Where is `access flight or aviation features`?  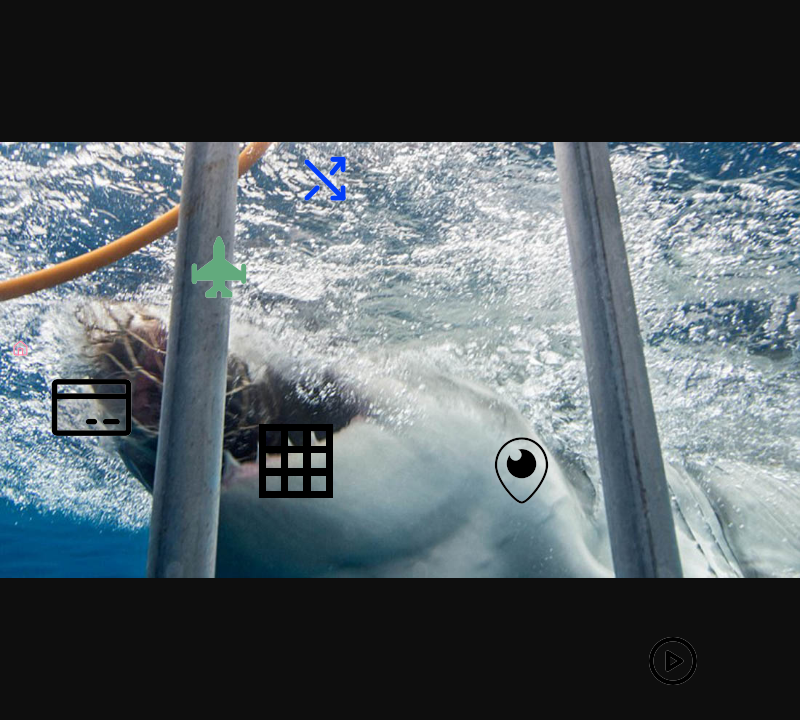 access flight or aviation features is located at coordinates (219, 267).